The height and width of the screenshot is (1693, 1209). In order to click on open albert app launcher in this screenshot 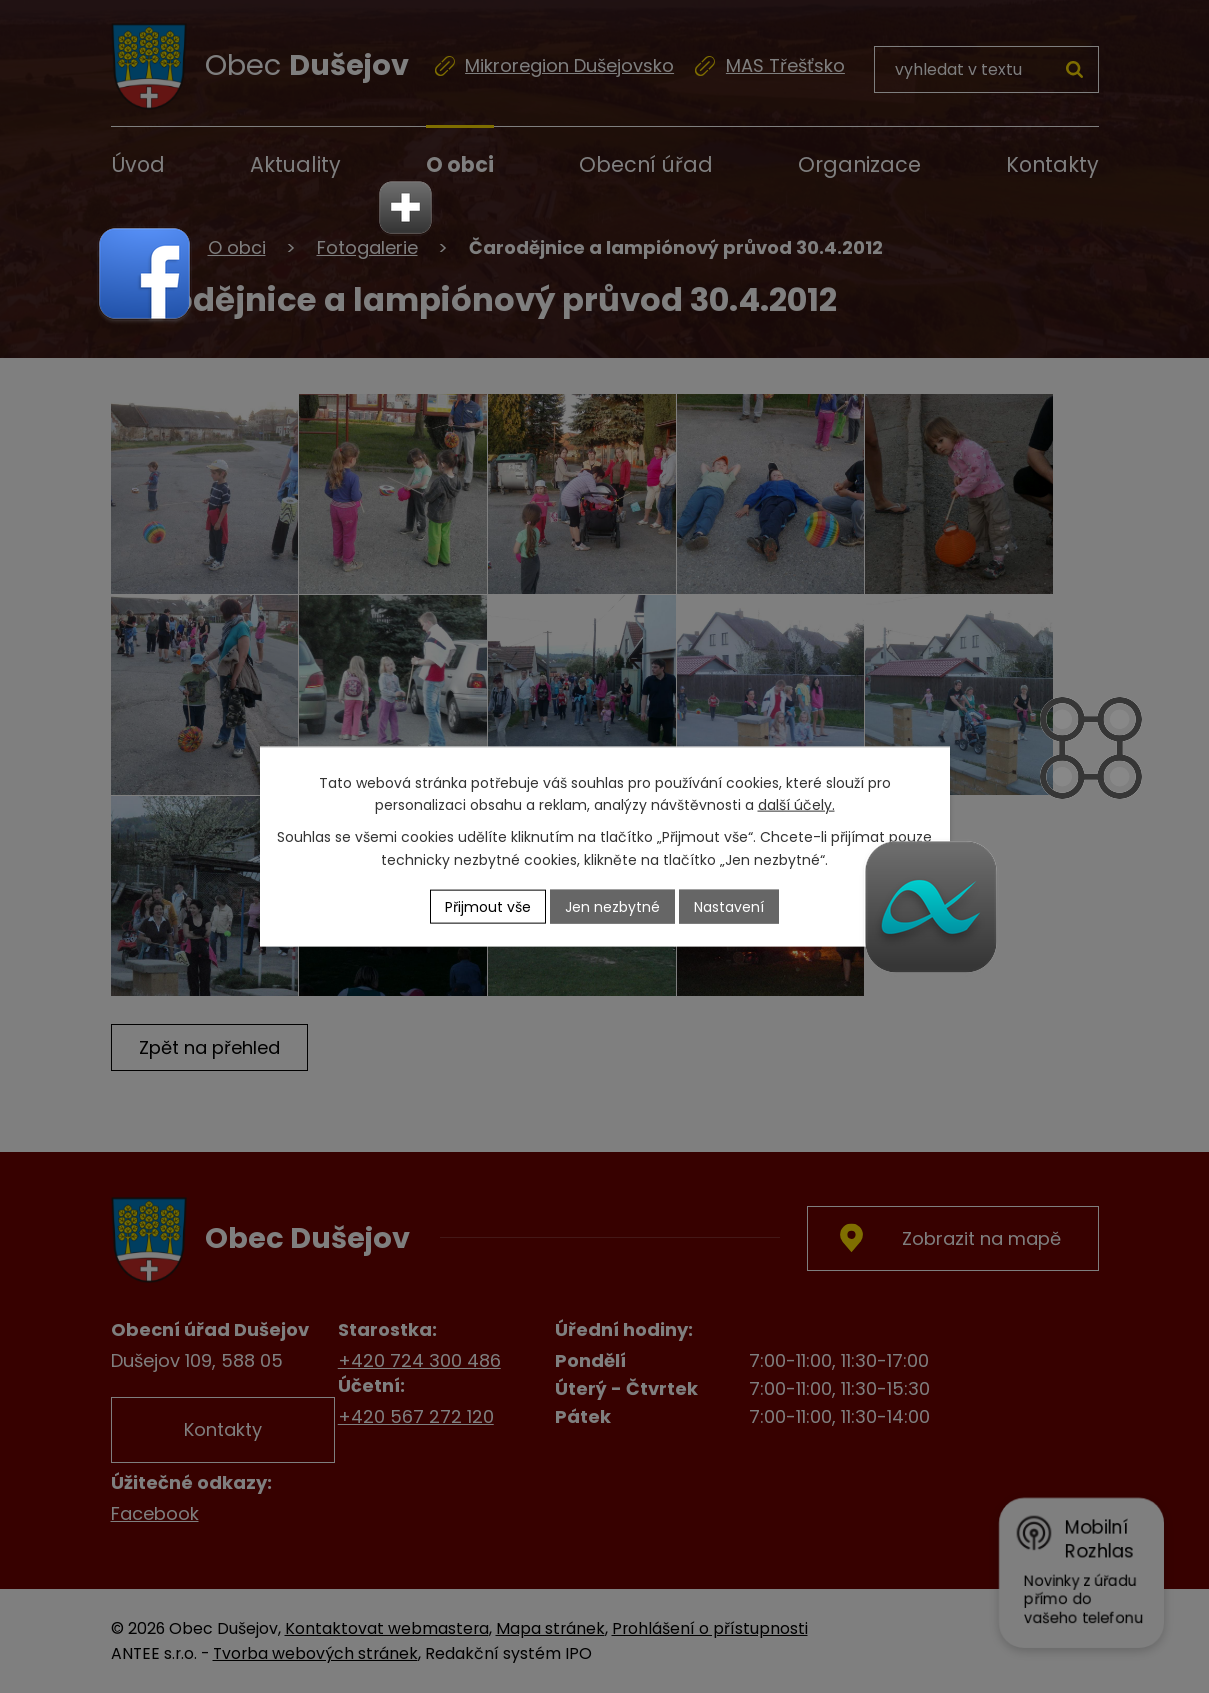, I will do `click(931, 907)`.